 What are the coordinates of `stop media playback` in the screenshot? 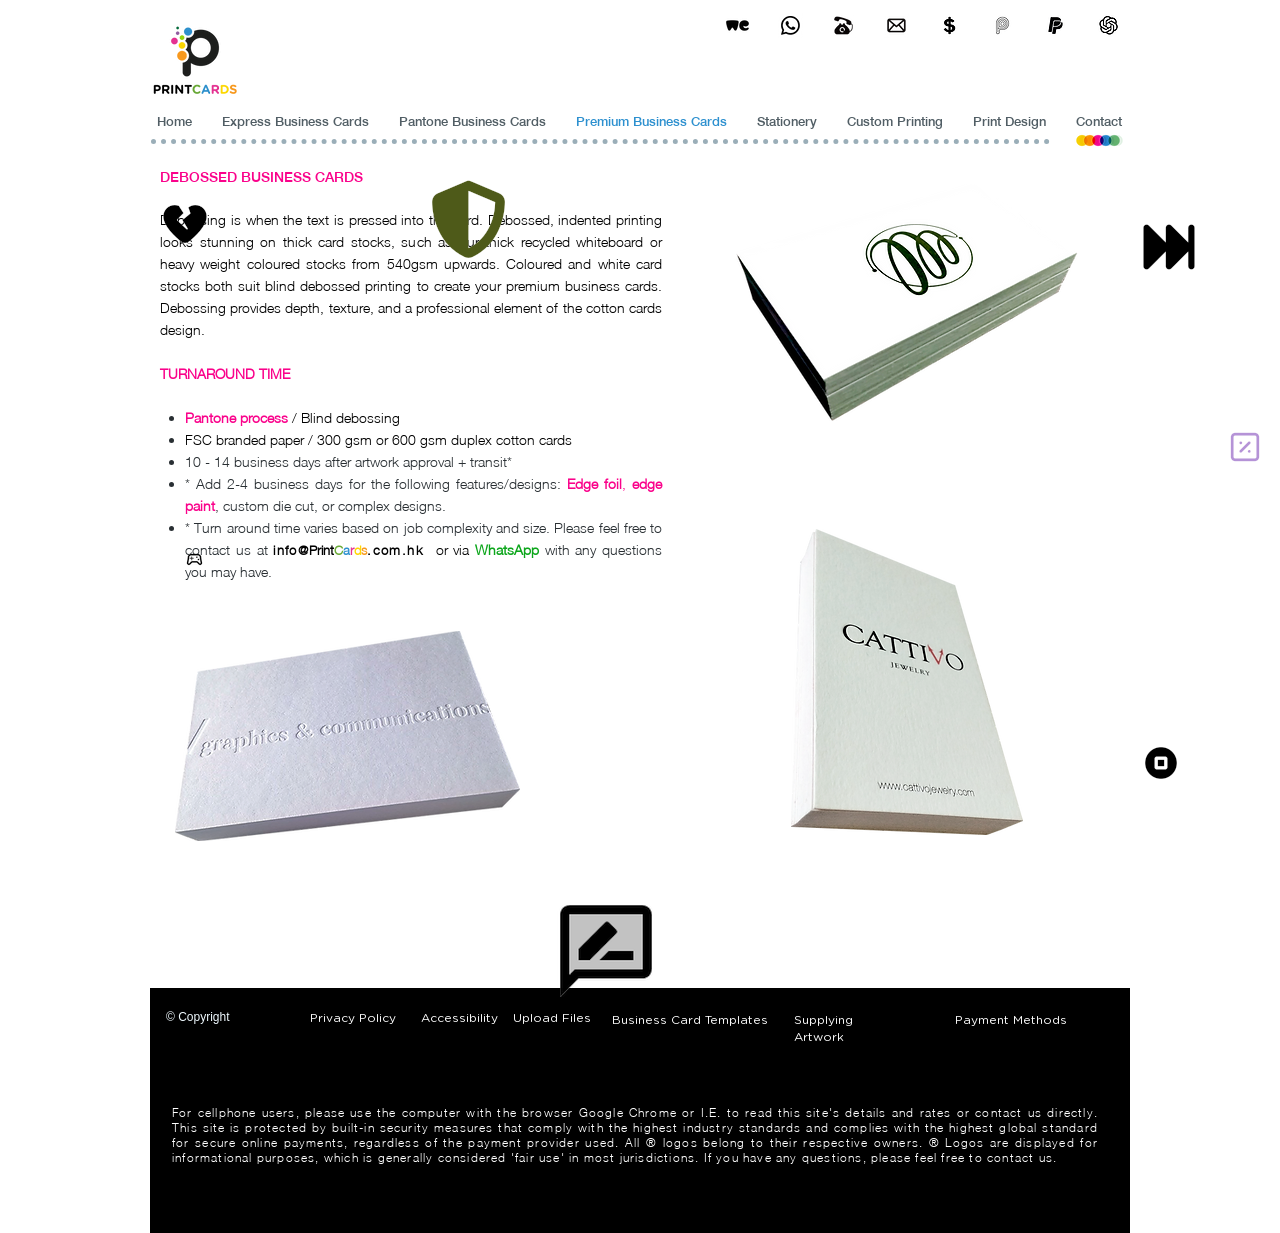 It's located at (1161, 763).